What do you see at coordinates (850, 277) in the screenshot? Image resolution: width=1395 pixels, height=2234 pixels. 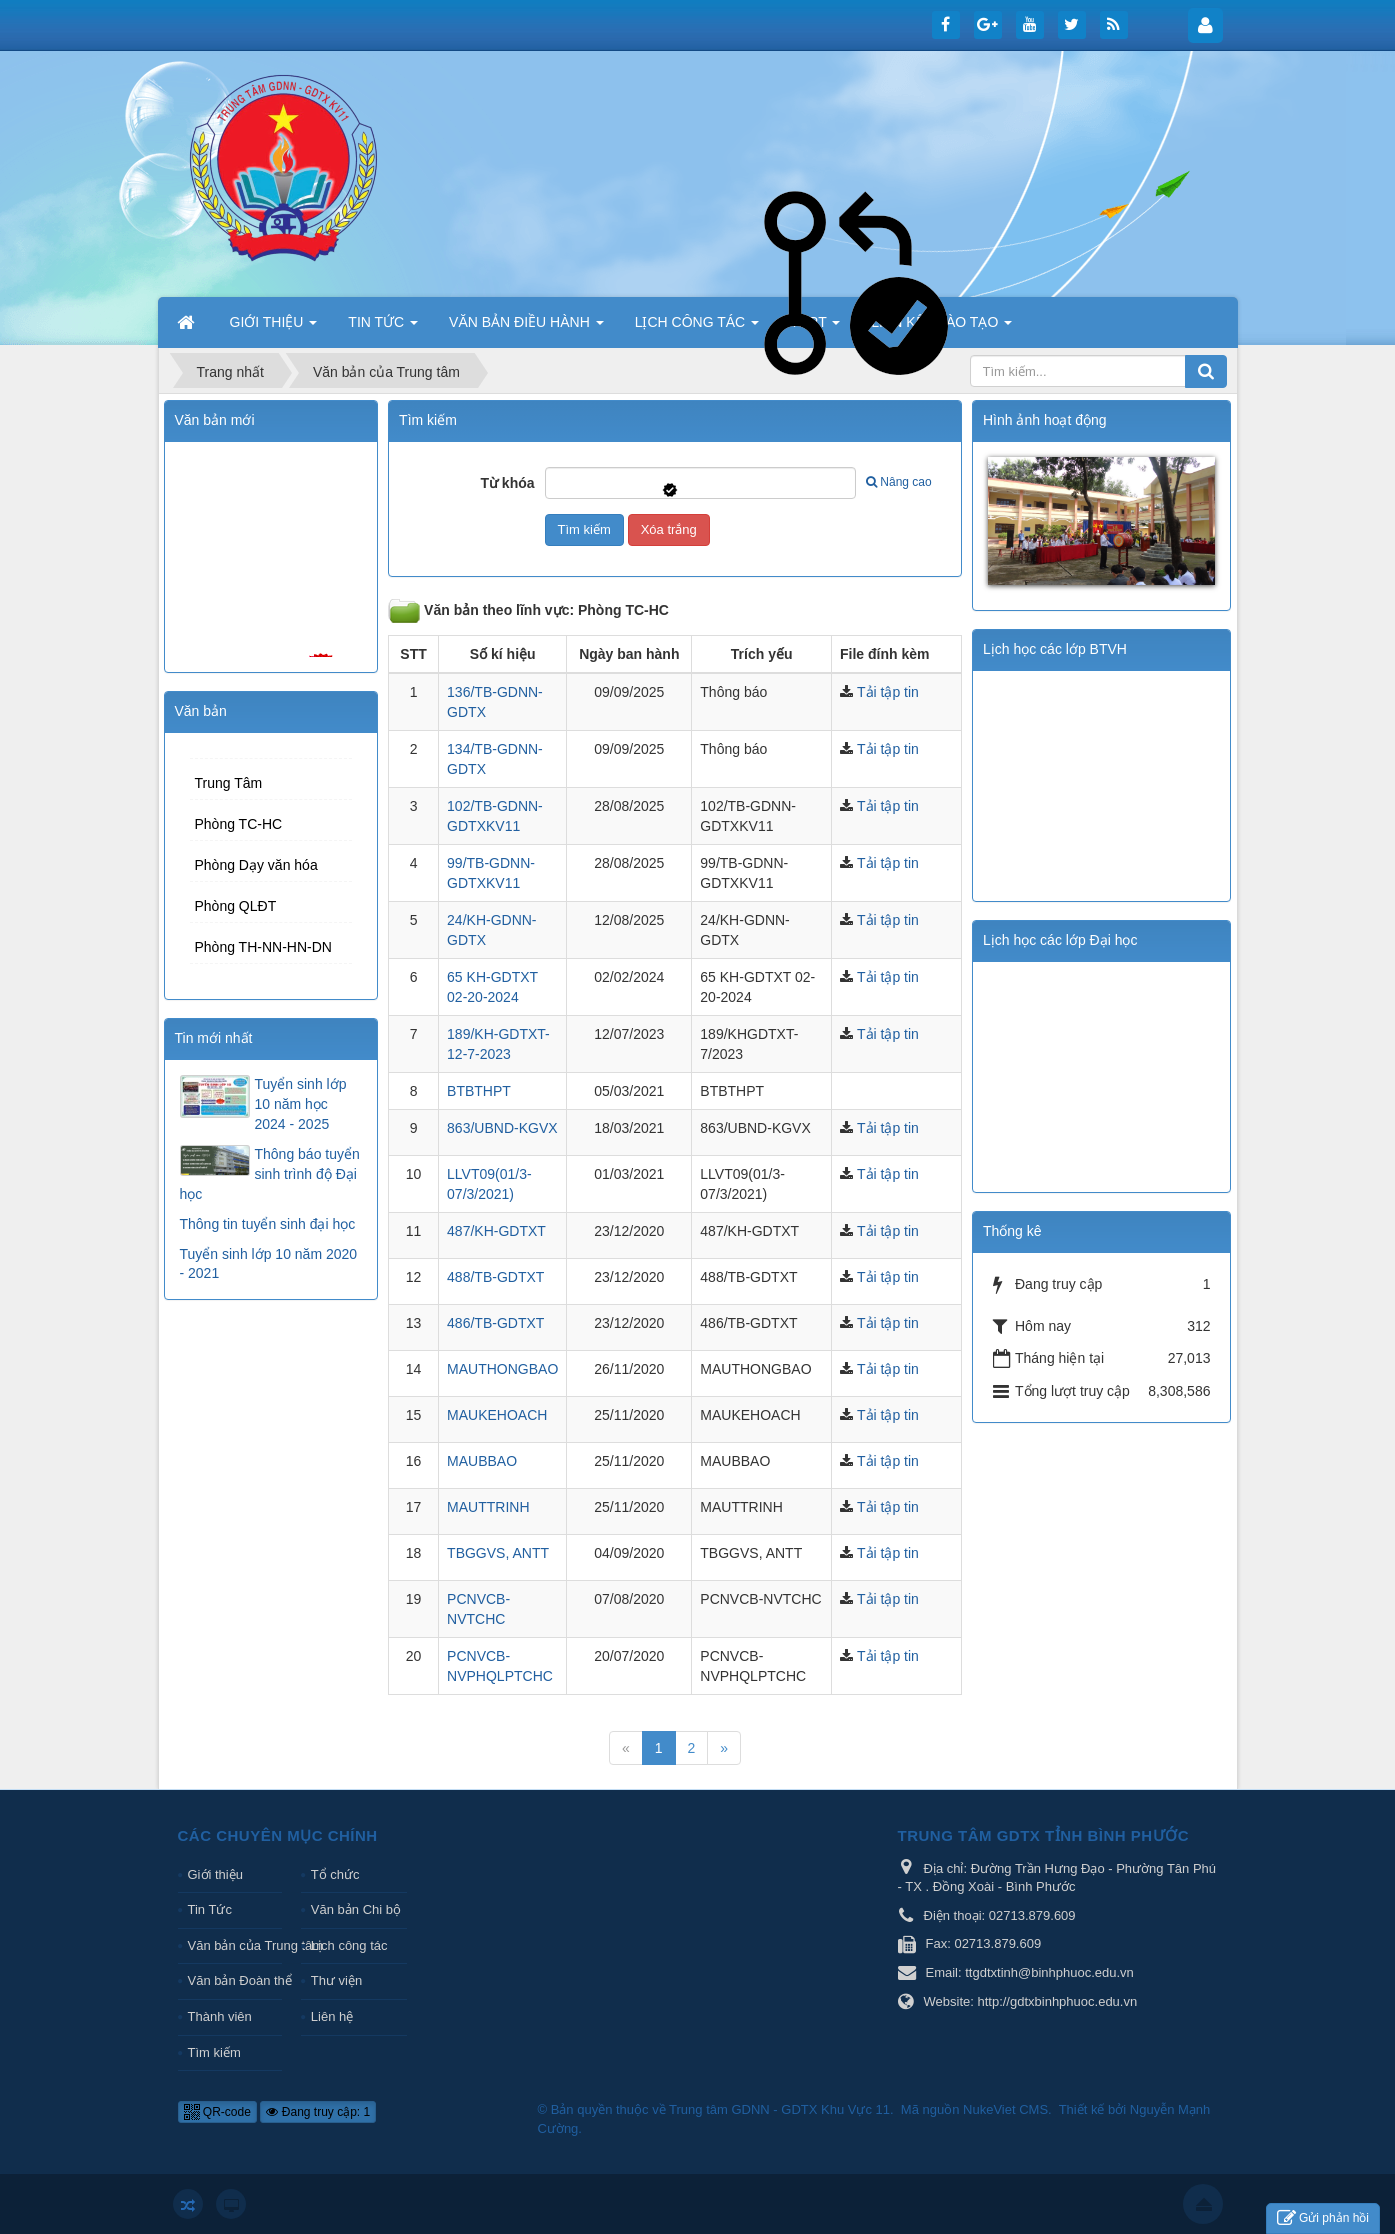 I see `indicates a merged or completed pull request` at bounding box center [850, 277].